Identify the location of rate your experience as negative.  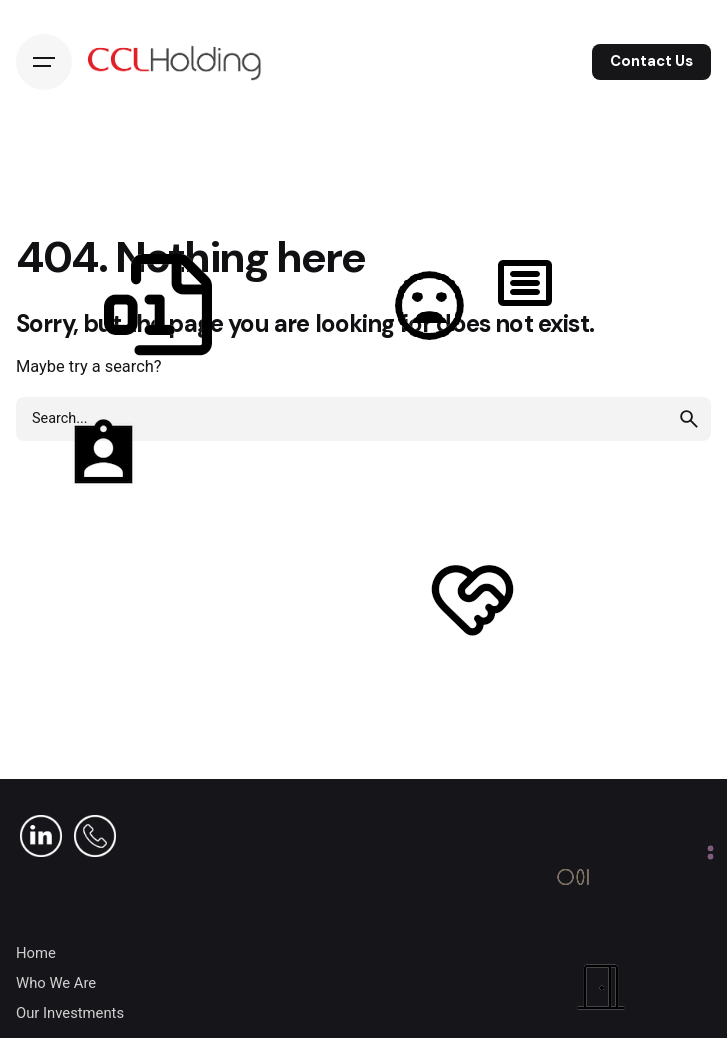
(429, 305).